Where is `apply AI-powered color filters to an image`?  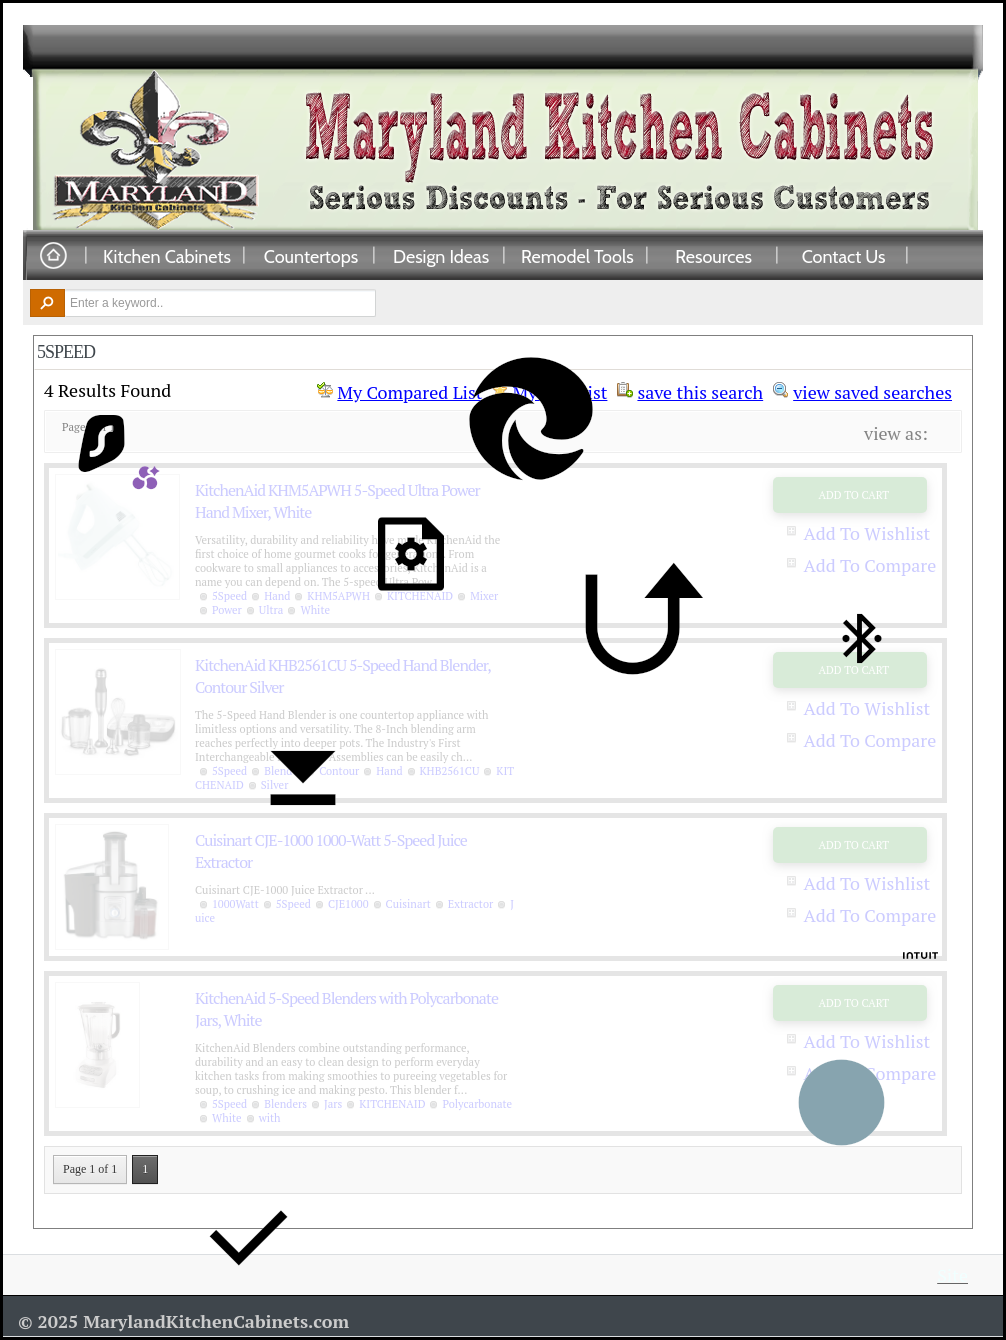 apply AI-powered color filters to an image is located at coordinates (145, 479).